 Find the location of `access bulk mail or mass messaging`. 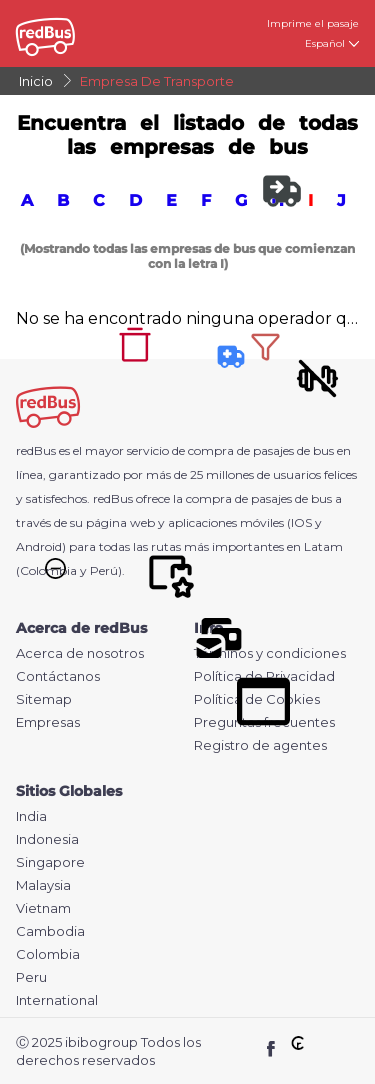

access bulk mail or mass messaging is located at coordinates (219, 638).